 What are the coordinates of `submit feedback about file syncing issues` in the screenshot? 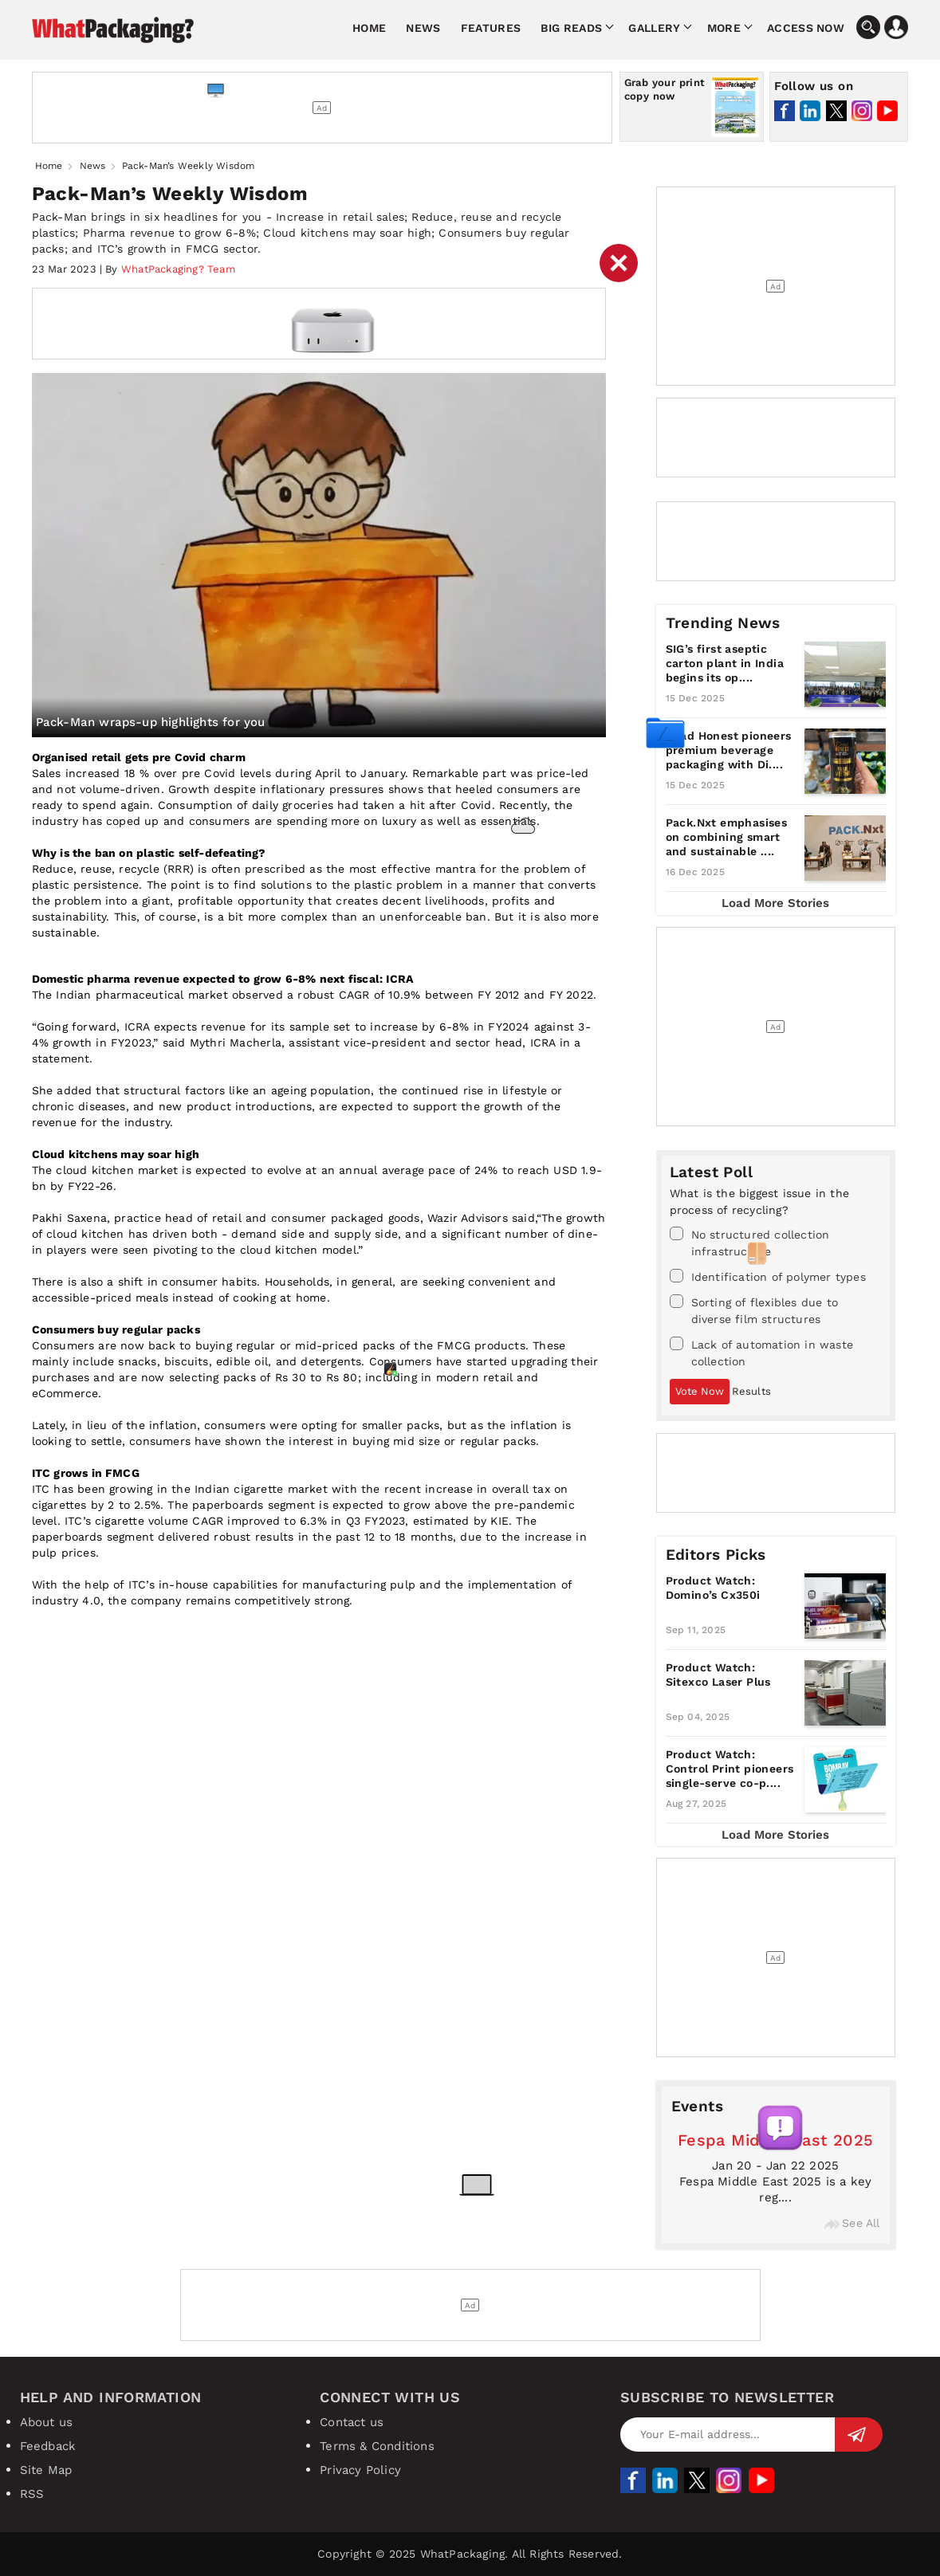 It's located at (780, 2127).